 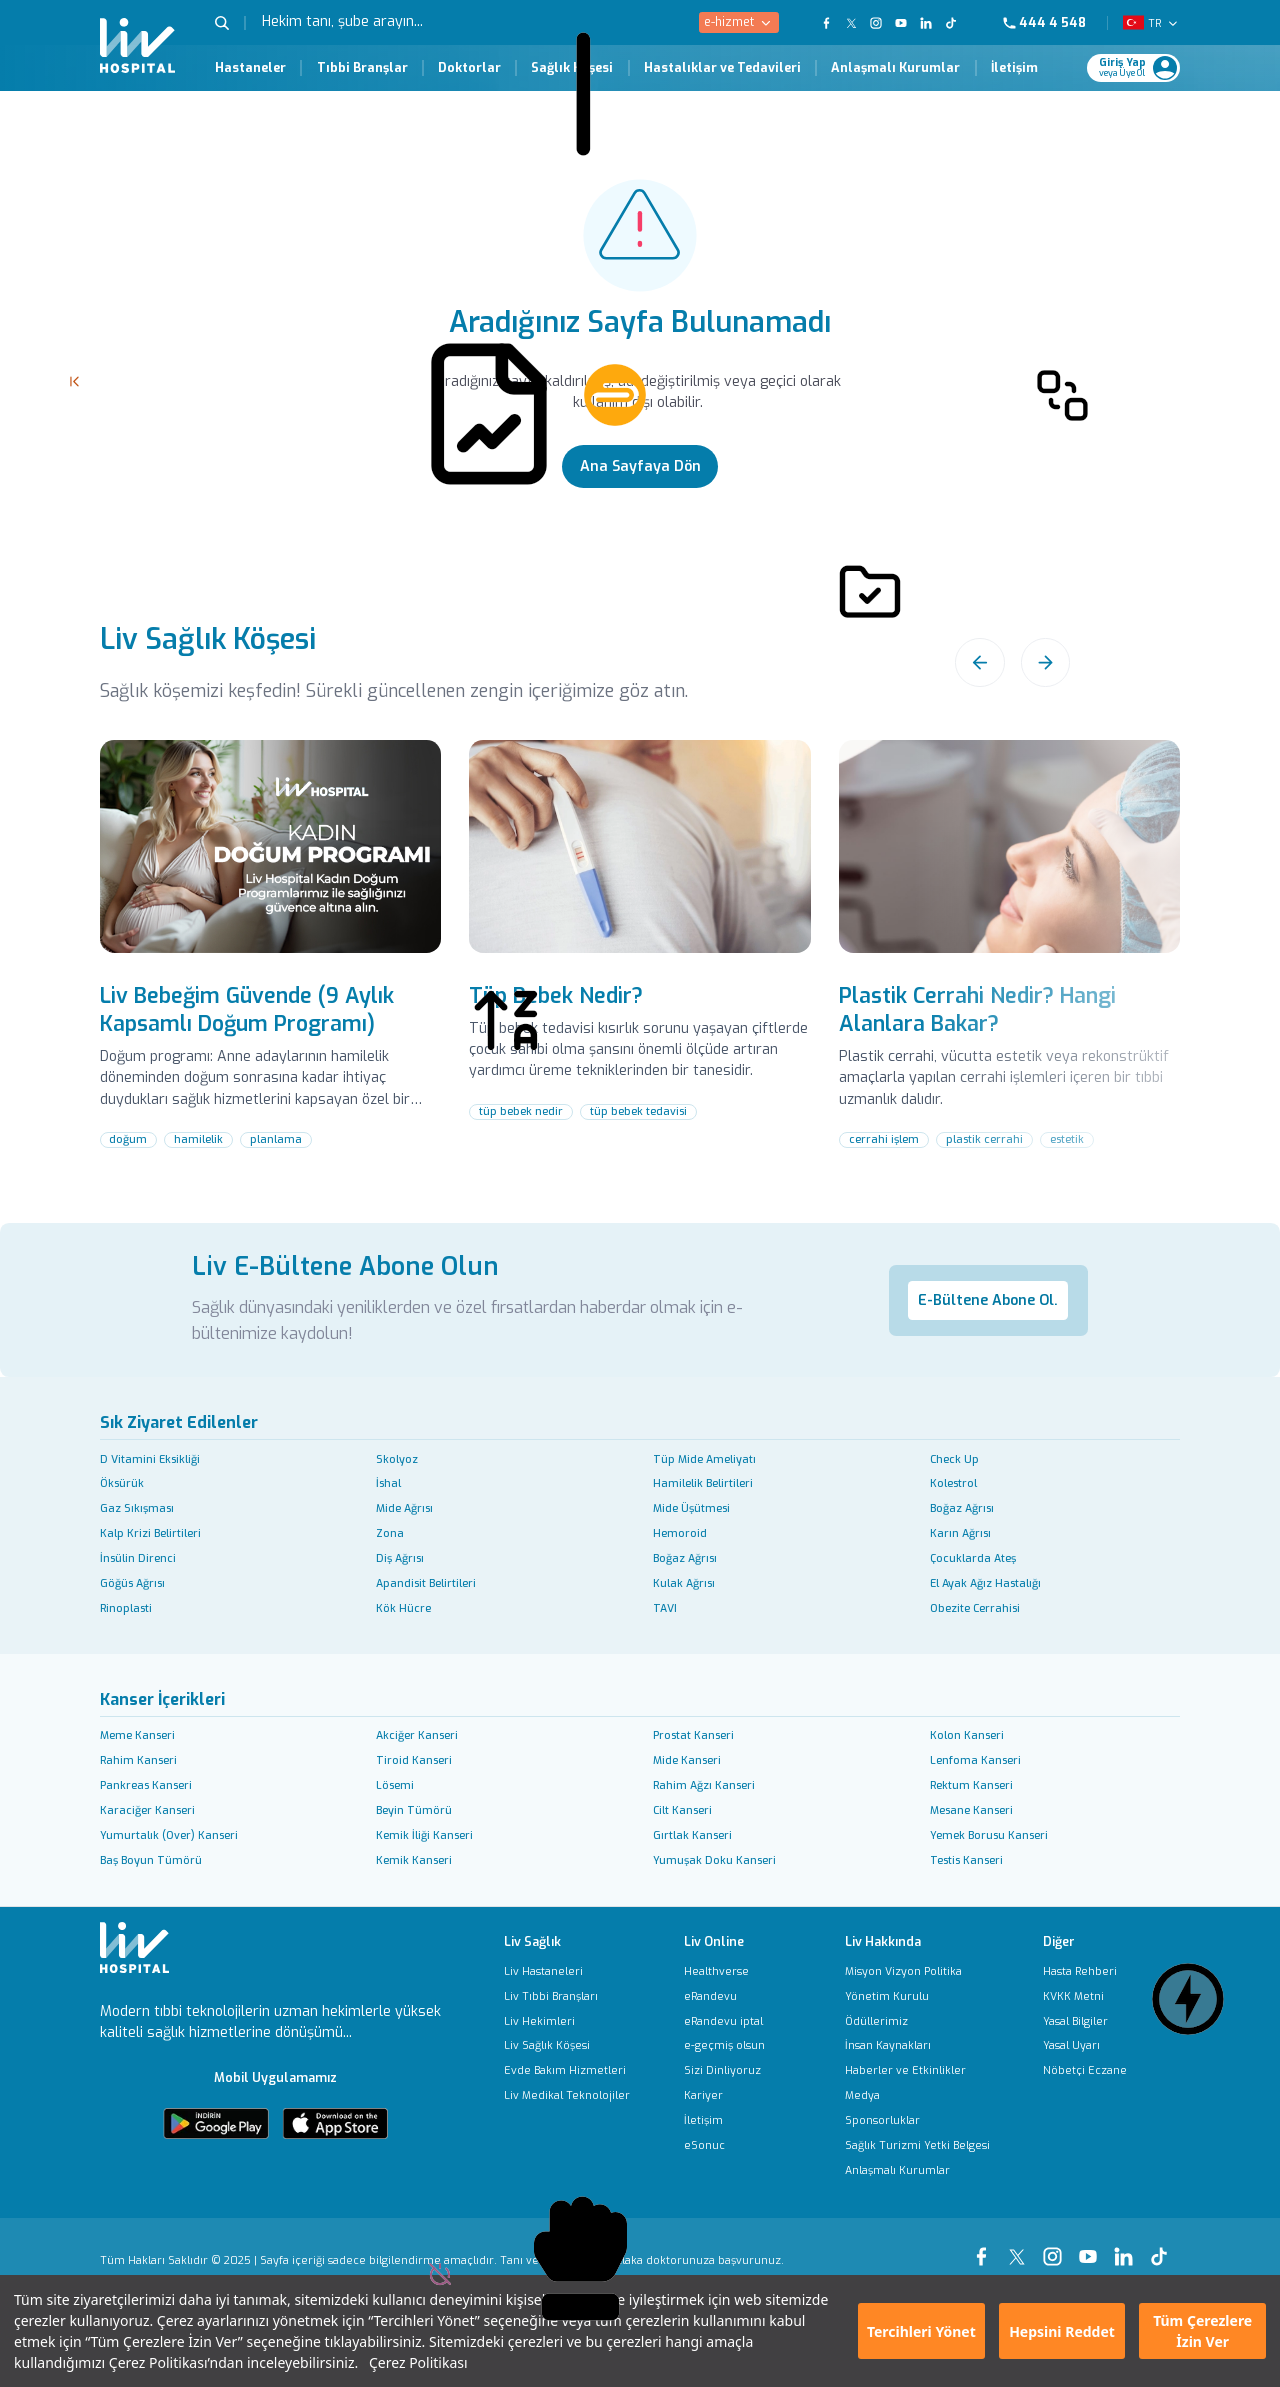 I want to click on skip to the beginning, so click(x=74, y=381).